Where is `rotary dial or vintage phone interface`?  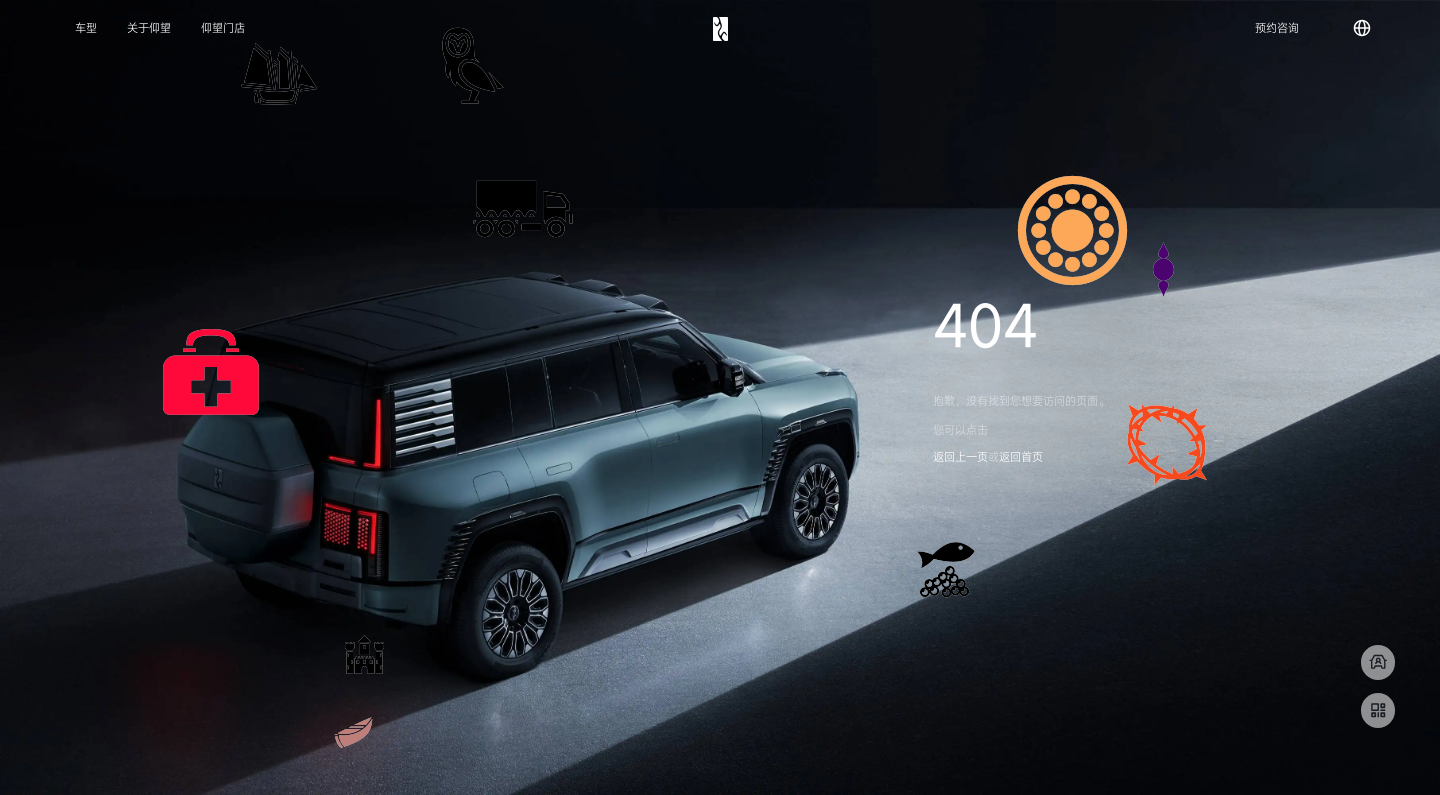 rotary dial or vintage phone interface is located at coordinates (1072, 230).